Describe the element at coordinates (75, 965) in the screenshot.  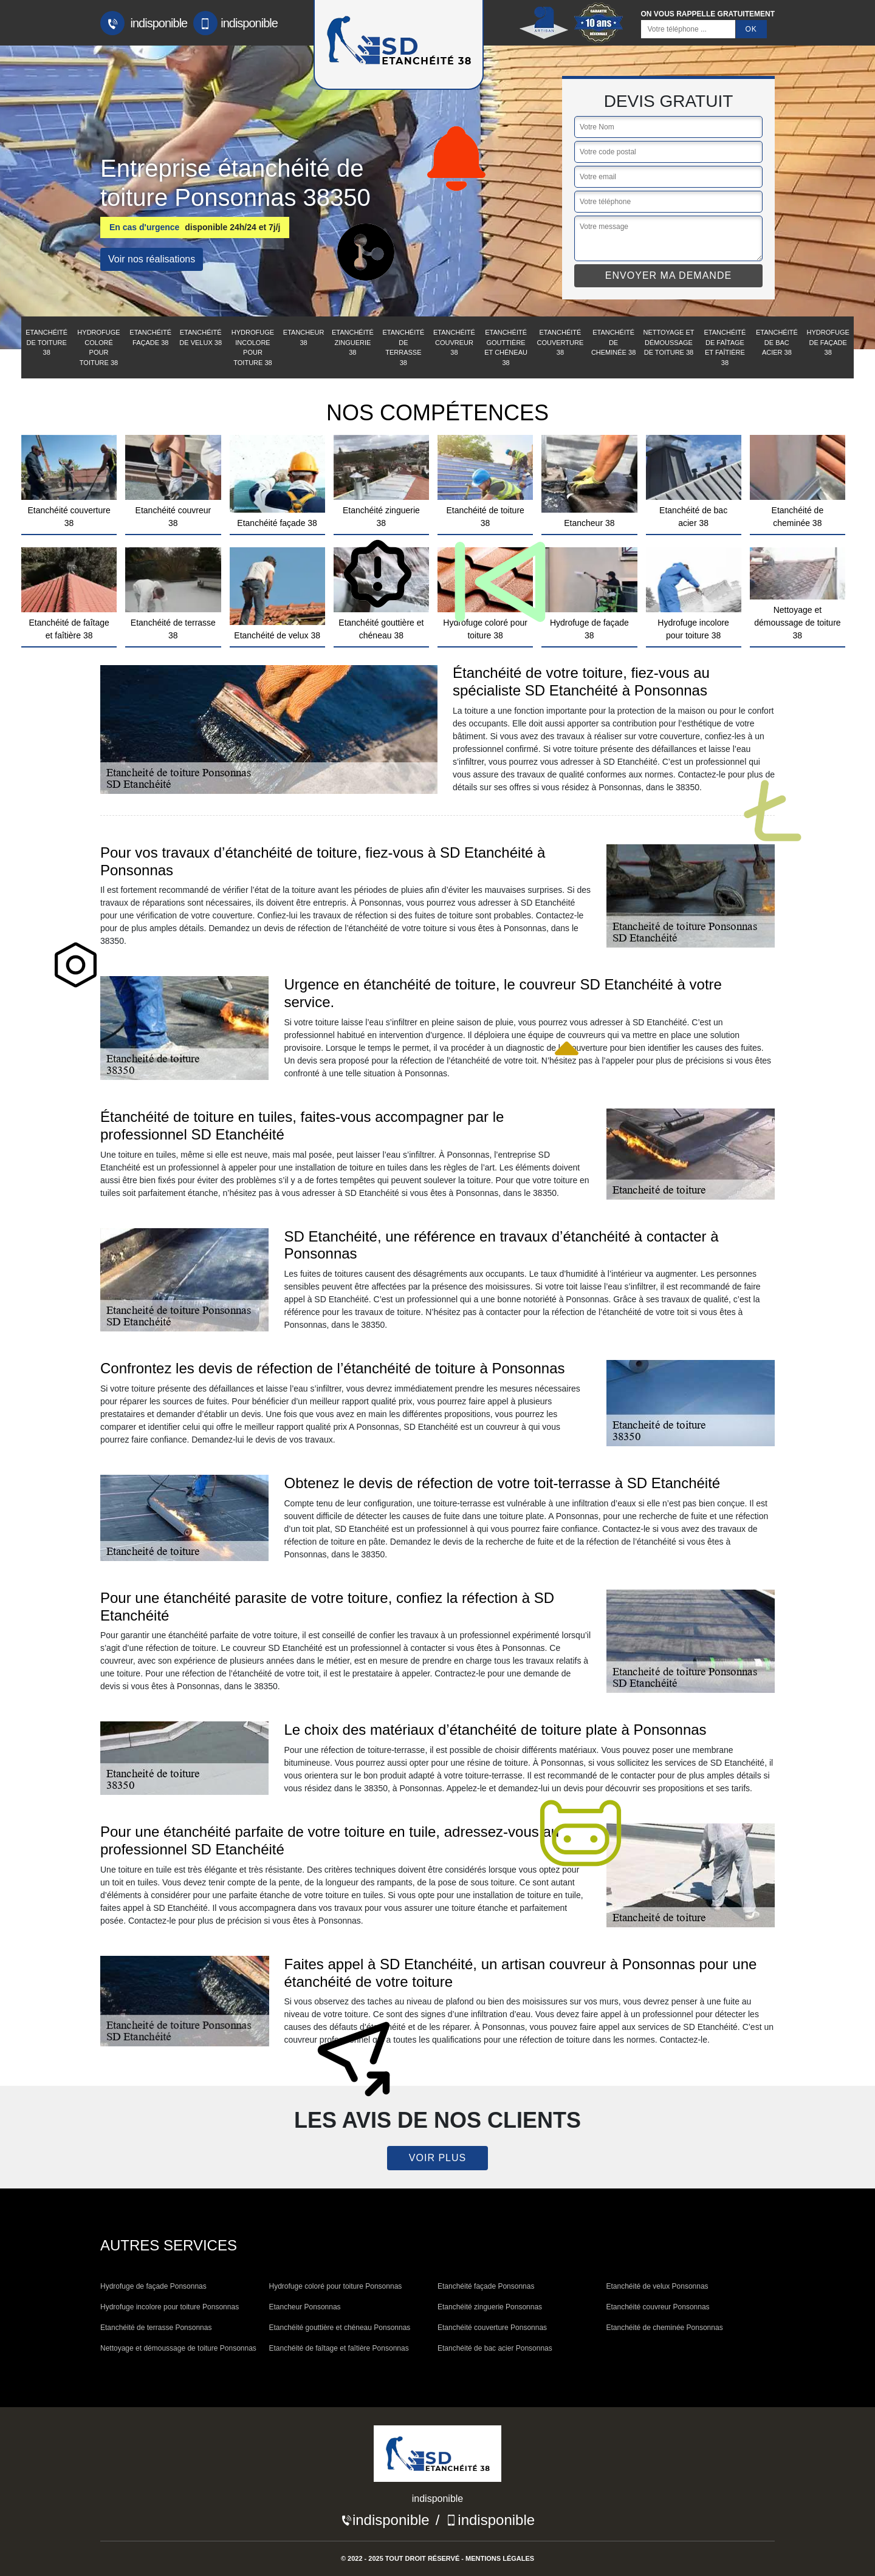
I see `access hardware or mechanical settings` at that location.